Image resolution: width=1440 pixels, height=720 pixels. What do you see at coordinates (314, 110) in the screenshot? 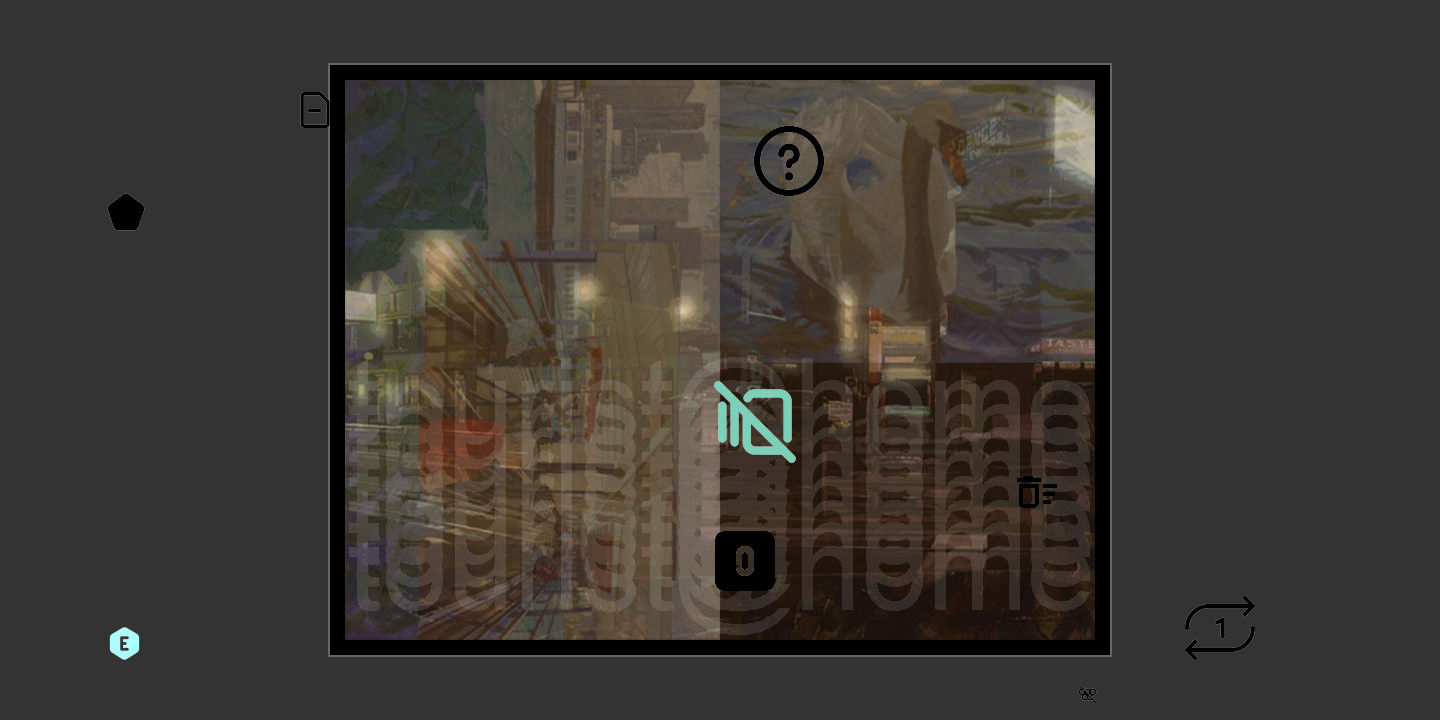
I see `indicates a file has been removed or deleted` at bounding box center [314, 110].